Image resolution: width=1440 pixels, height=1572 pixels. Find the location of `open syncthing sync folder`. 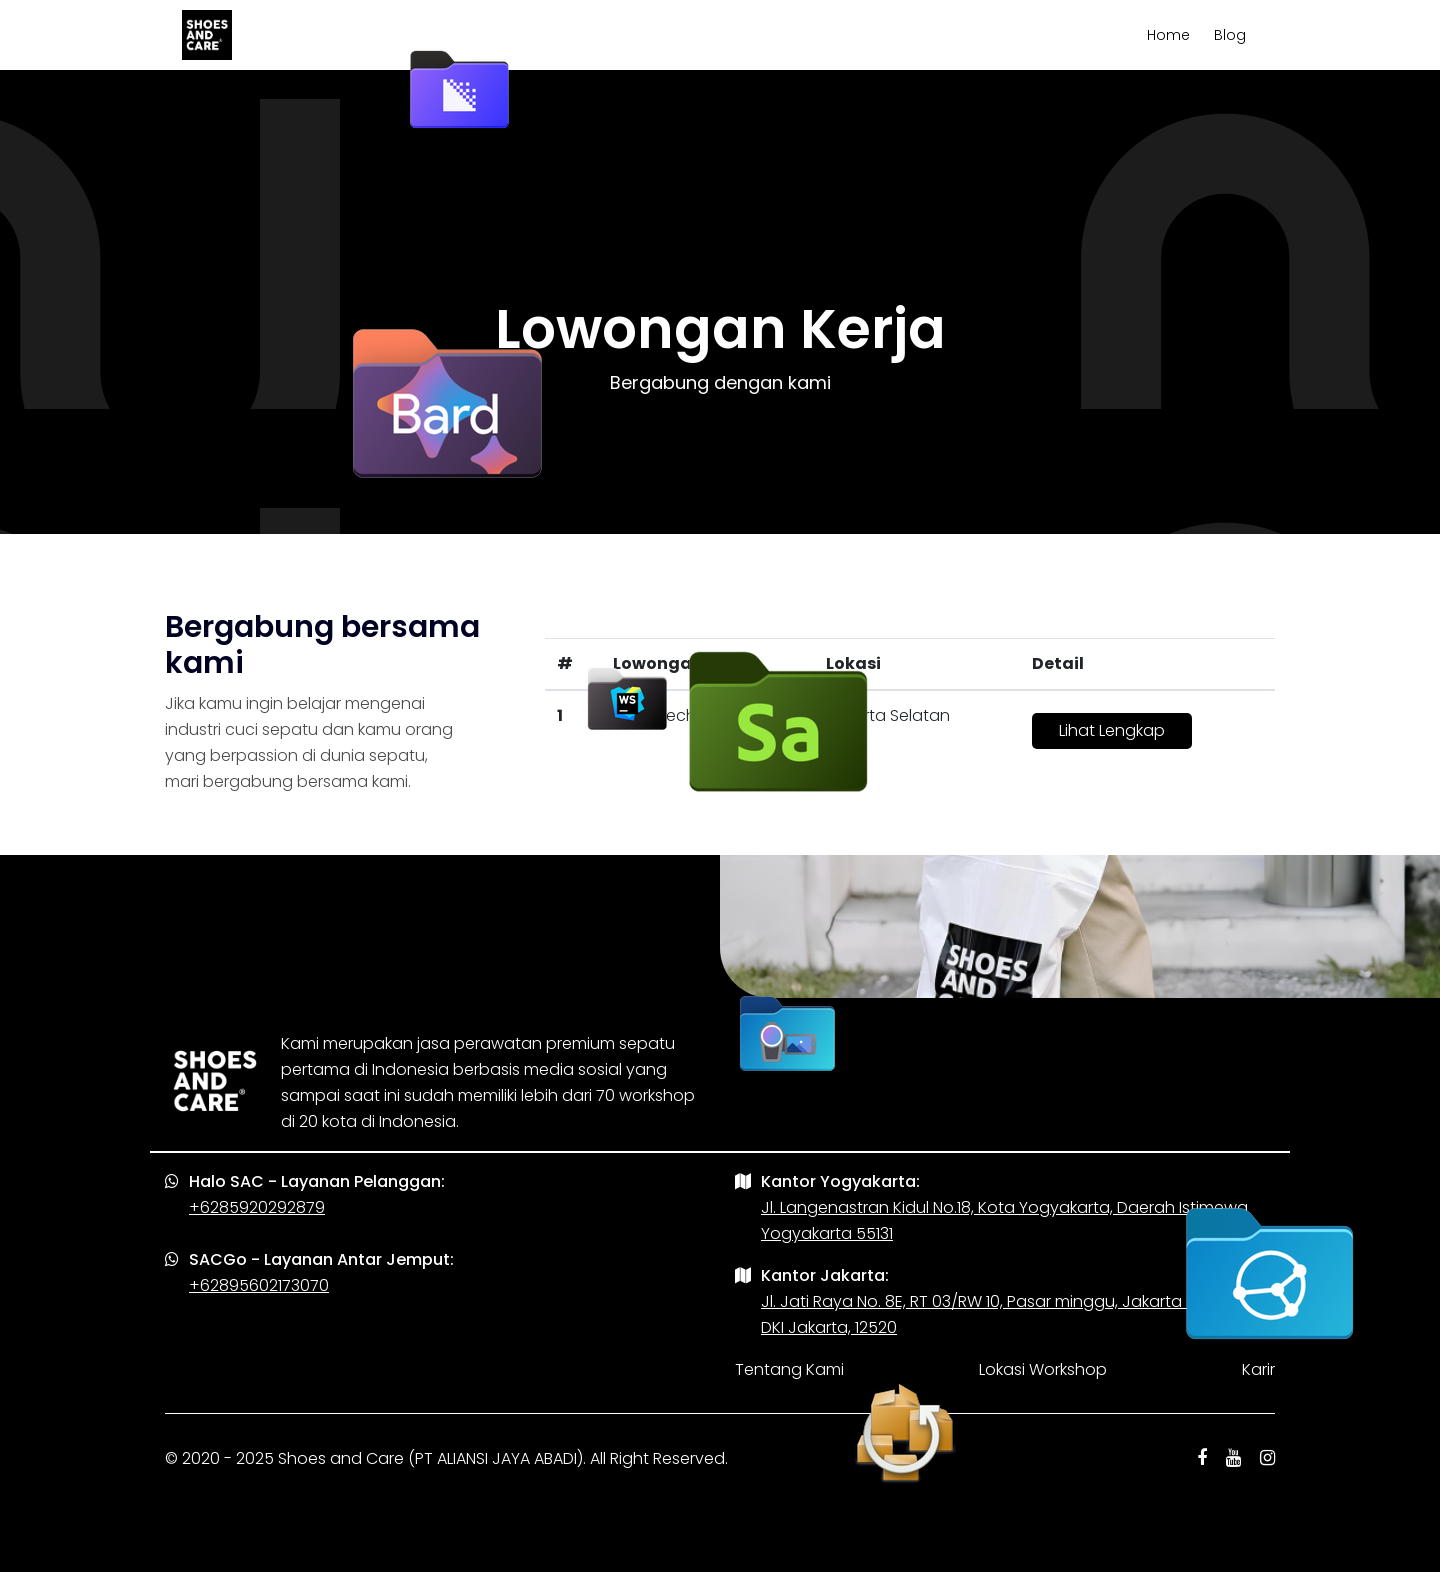

open syncthing sync folder is located at coordinates (1269, 1278).